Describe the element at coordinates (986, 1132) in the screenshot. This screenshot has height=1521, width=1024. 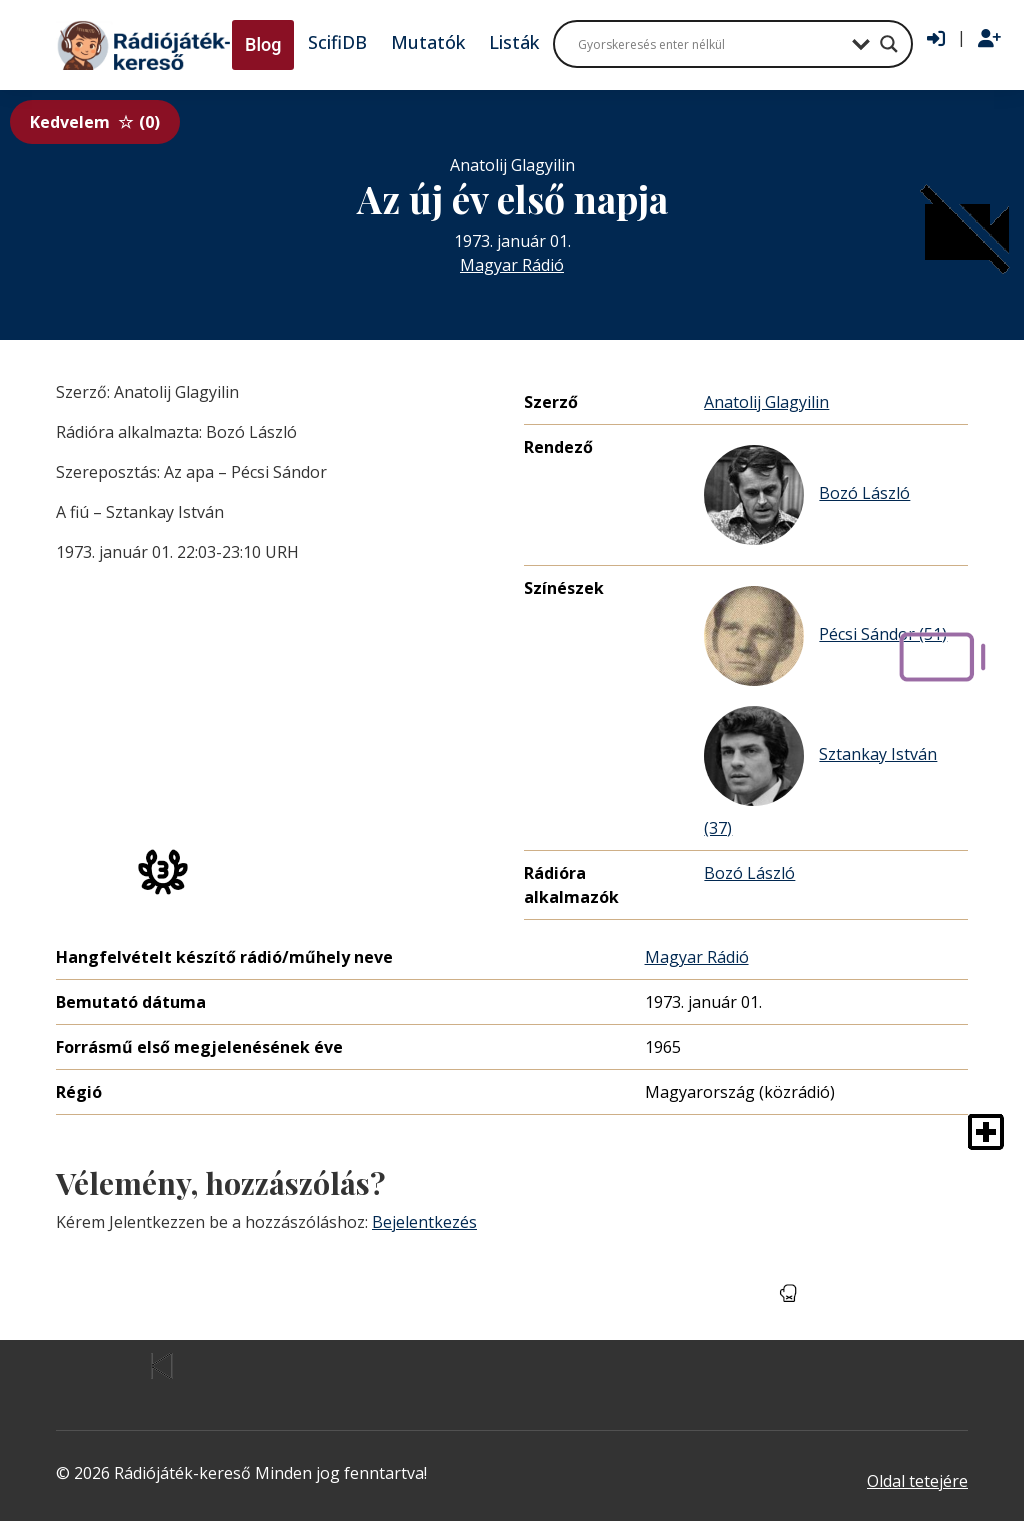
I see `find nearby hospitals or medical facilities` at that location.